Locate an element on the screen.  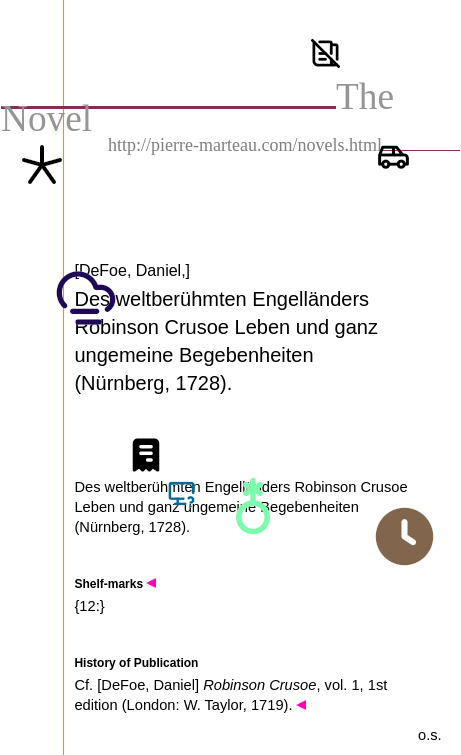
view purchase receipt or transaction history is located at coordinates (146, 455).